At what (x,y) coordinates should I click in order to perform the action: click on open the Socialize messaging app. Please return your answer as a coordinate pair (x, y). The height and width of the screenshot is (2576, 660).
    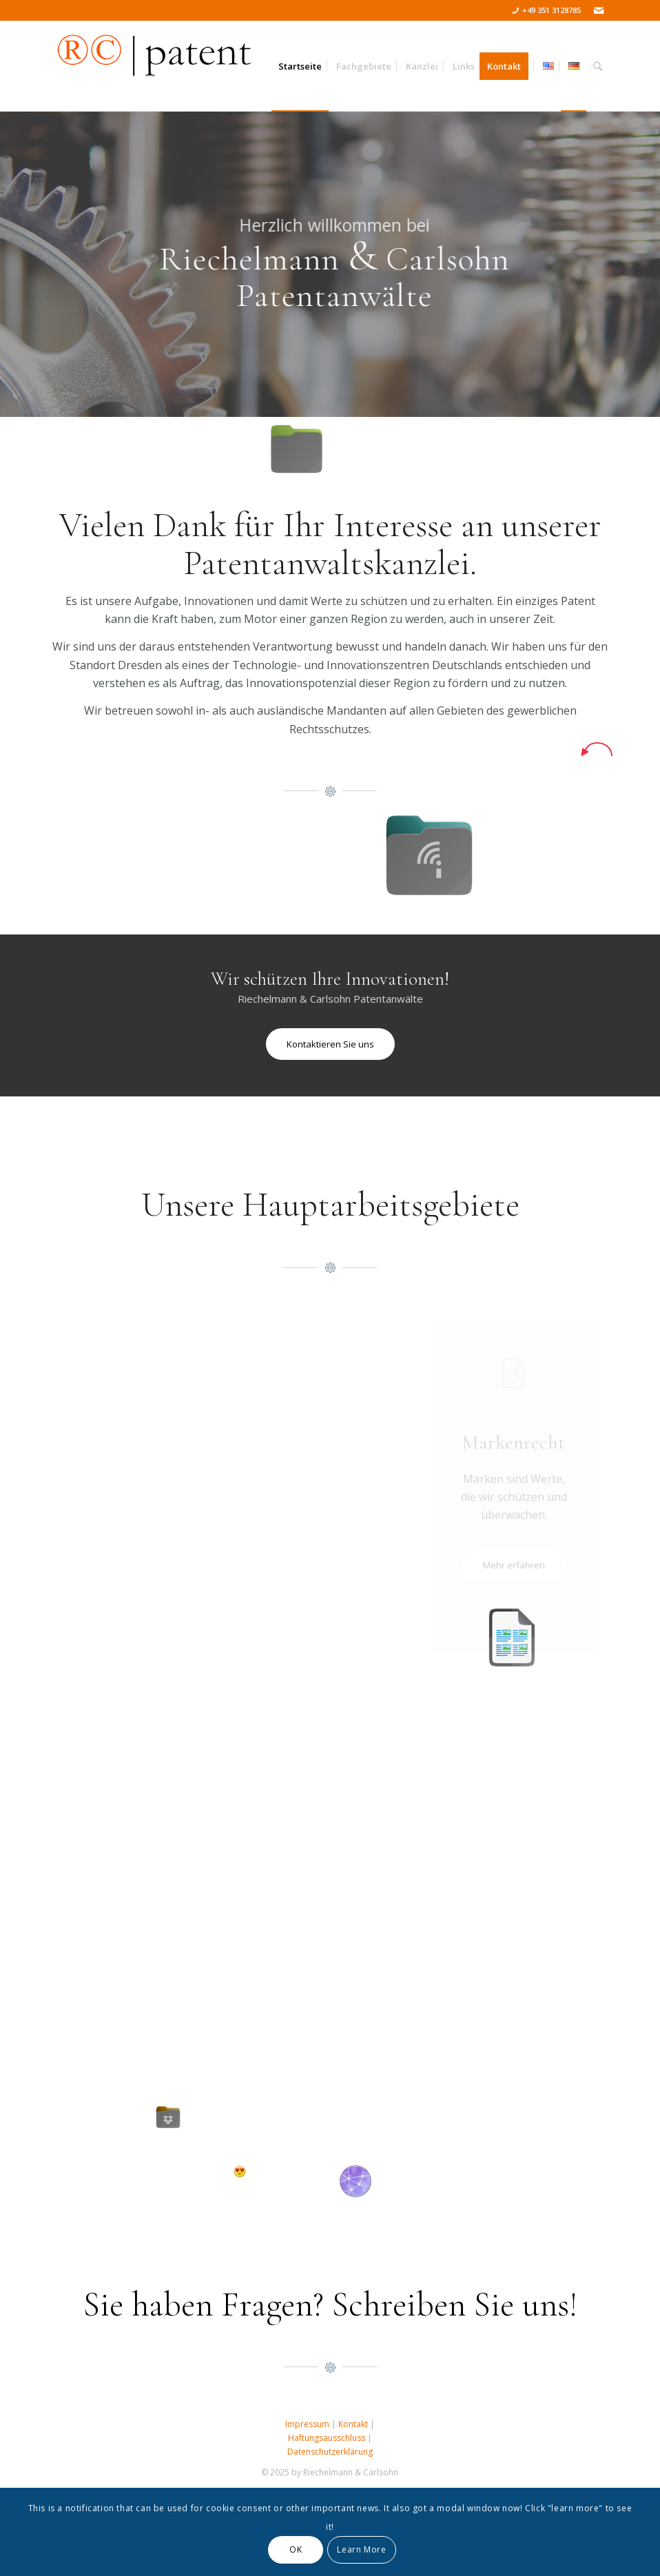
    Looking at the image, I should click on (240, 2171).